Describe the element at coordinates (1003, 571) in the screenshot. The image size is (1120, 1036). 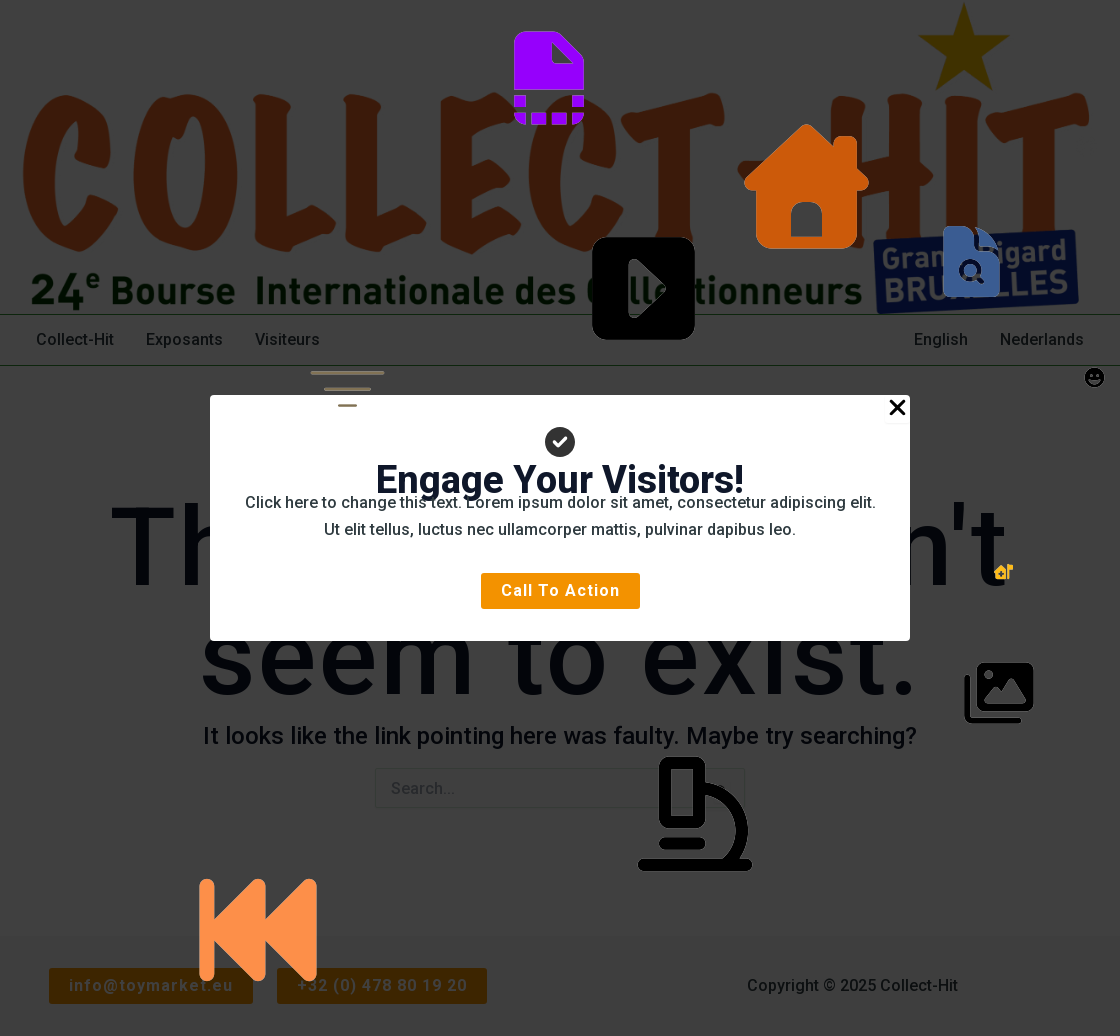
I see `locate a medical facility or field hospital` at that location.